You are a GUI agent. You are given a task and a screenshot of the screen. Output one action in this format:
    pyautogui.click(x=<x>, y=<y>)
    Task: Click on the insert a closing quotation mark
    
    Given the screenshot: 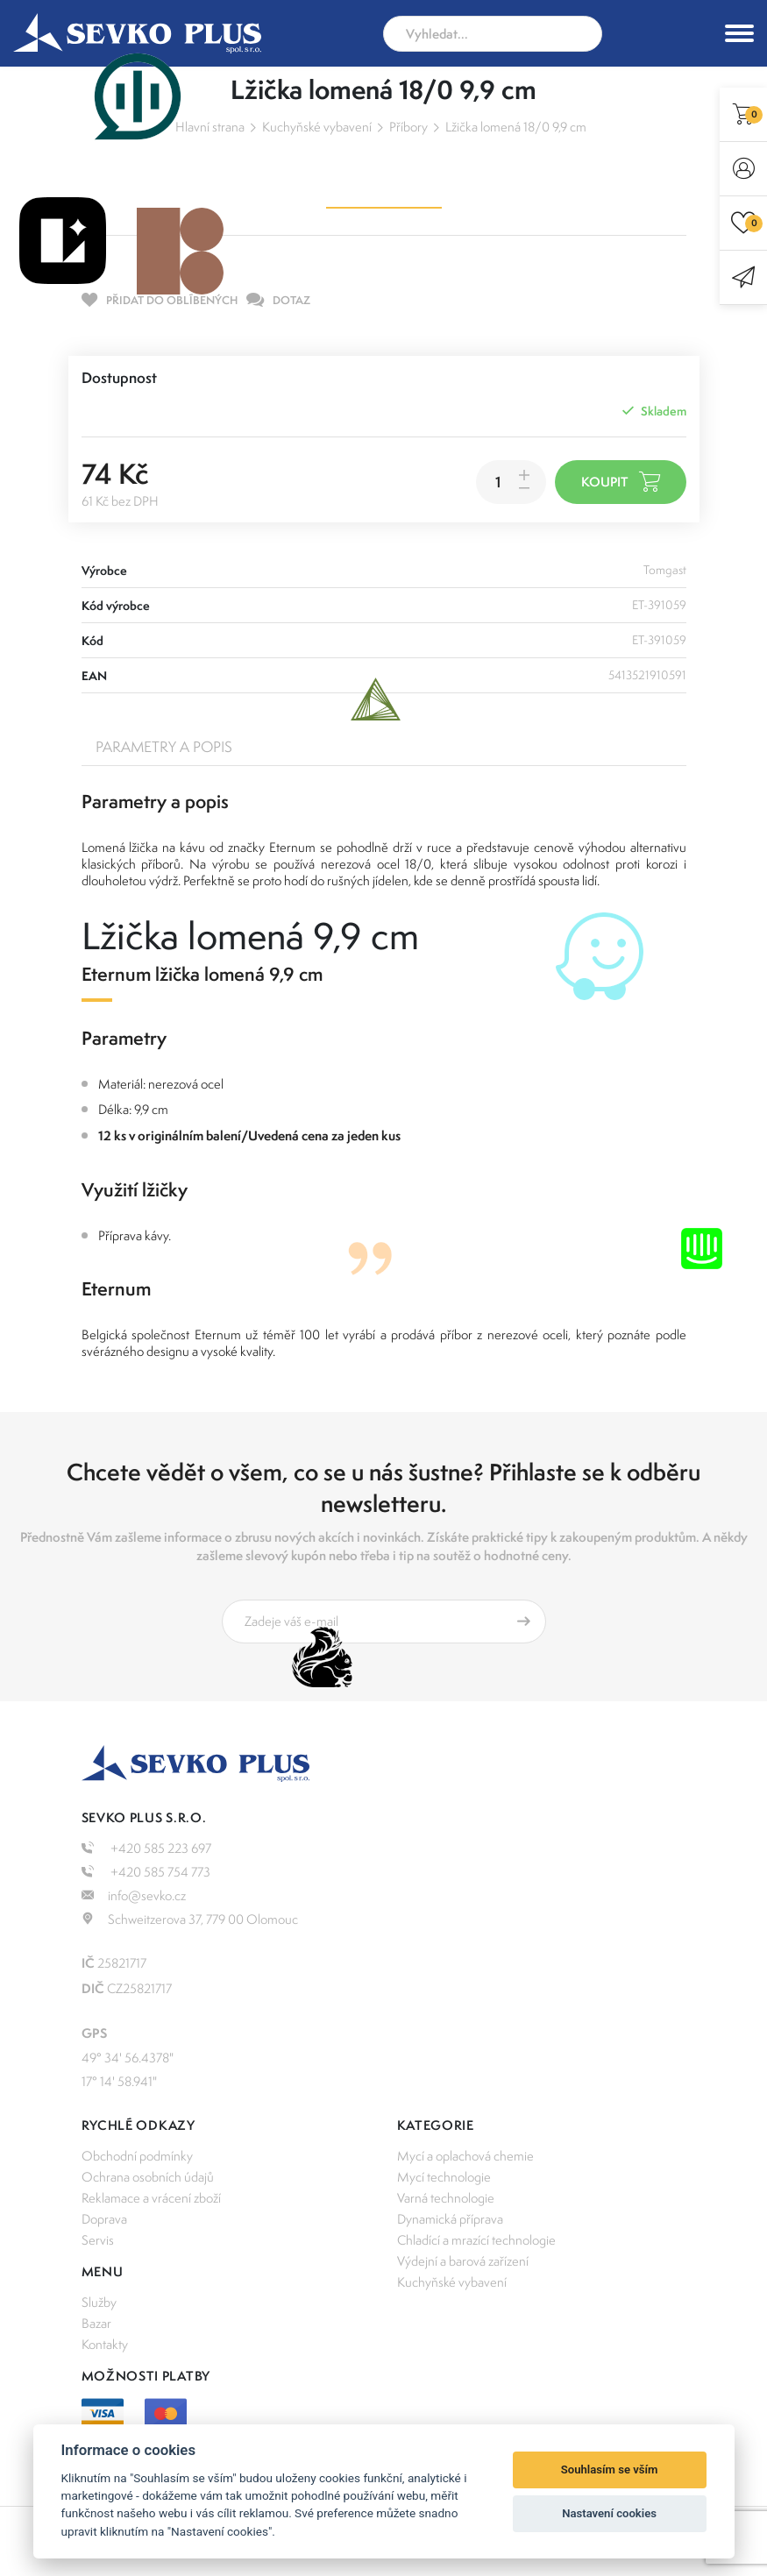 What is the action you would take?
    pyautogui.click(x=370, y=1258)
    